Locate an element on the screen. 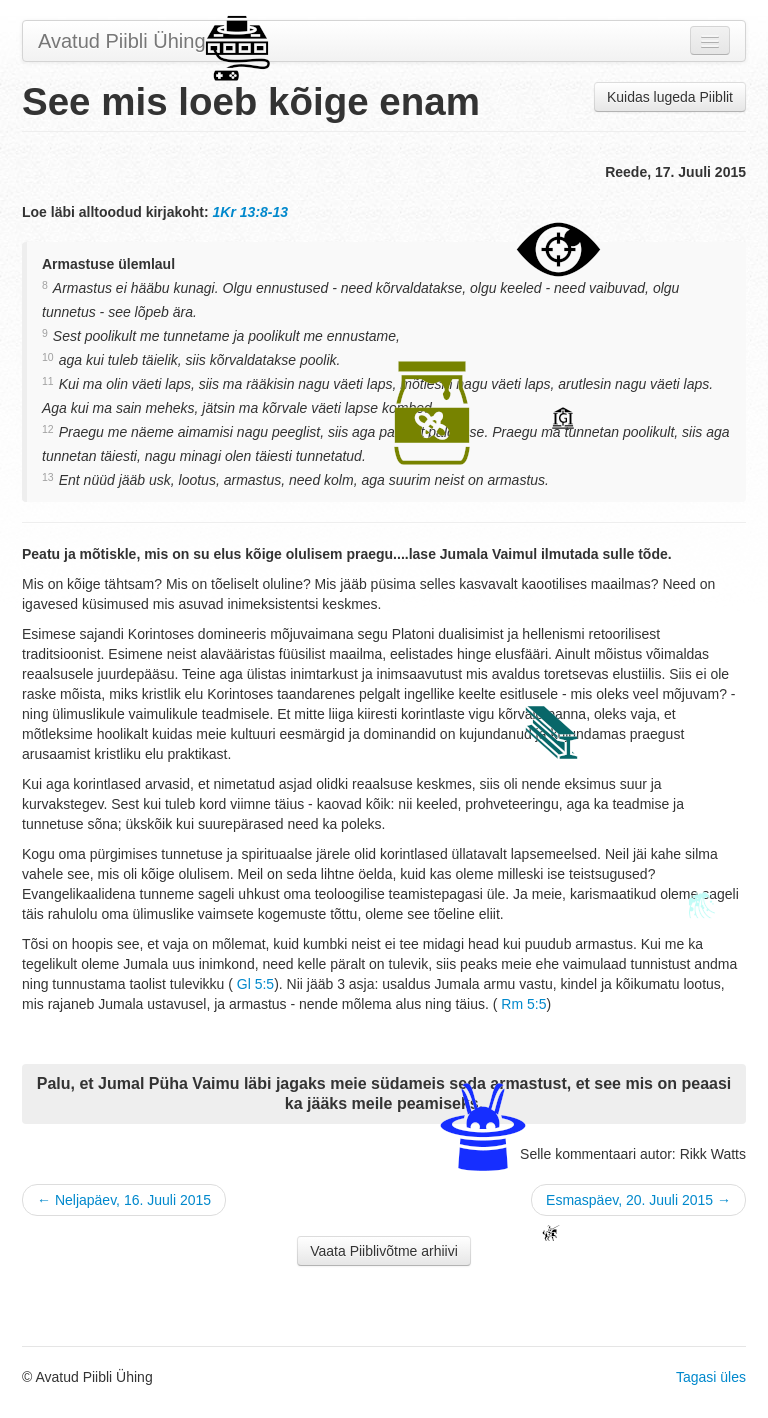 This screenshot has width=768, height=1418. construction or building materials category is located at coordinates (551, 732).